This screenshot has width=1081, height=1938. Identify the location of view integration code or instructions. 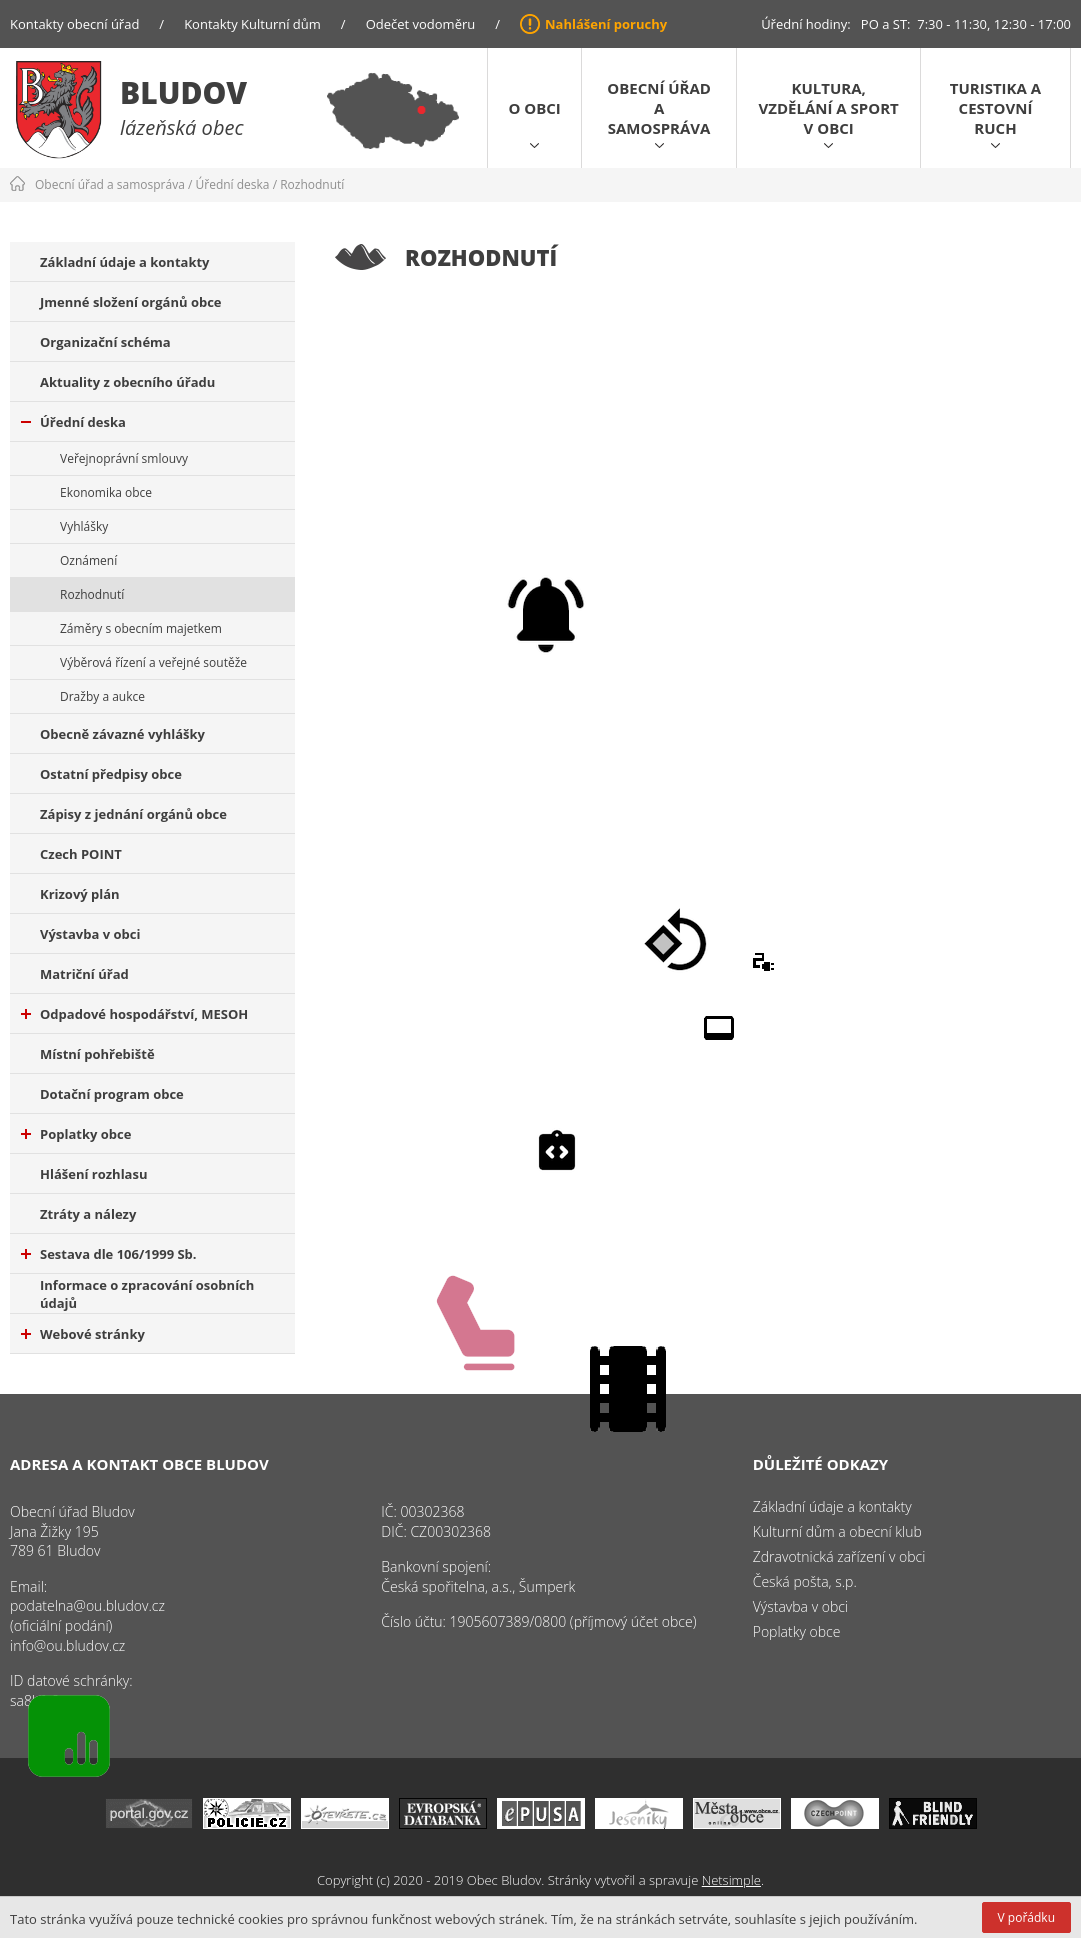
(557, 1152).